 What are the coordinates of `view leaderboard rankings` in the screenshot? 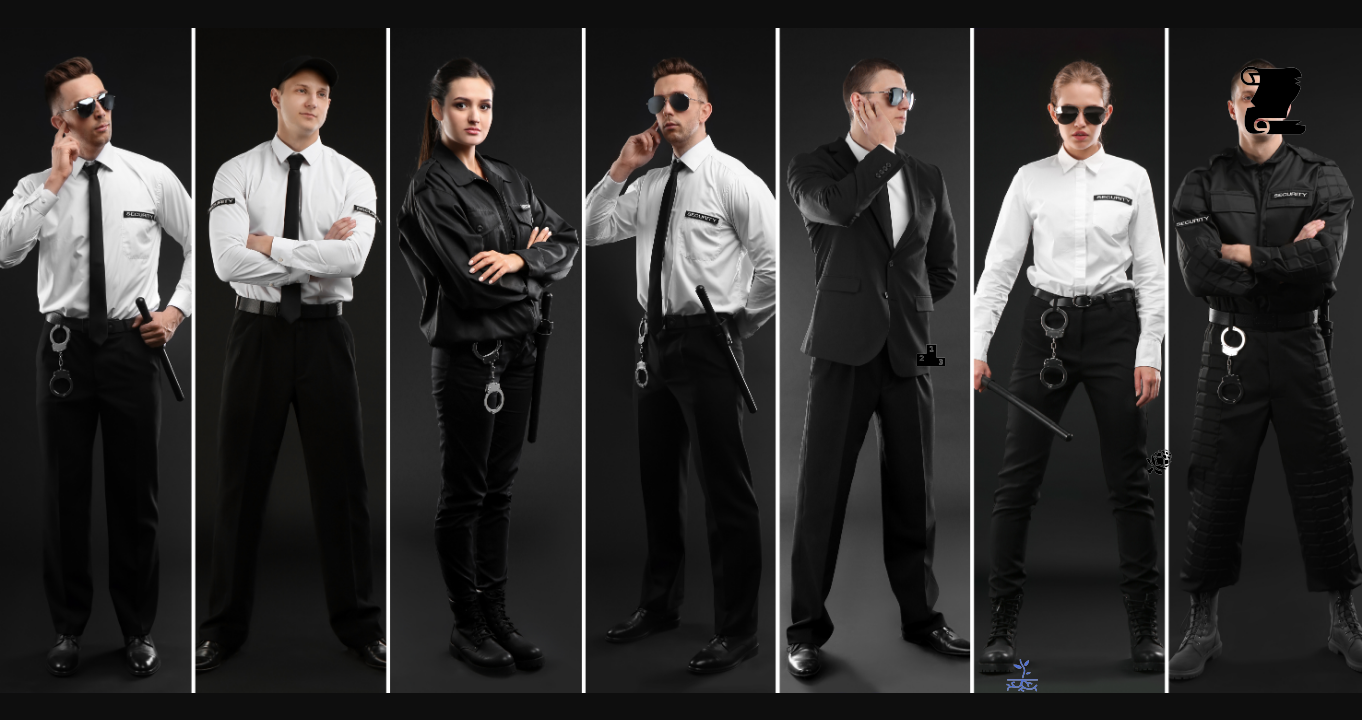 It's located at (931, 352).